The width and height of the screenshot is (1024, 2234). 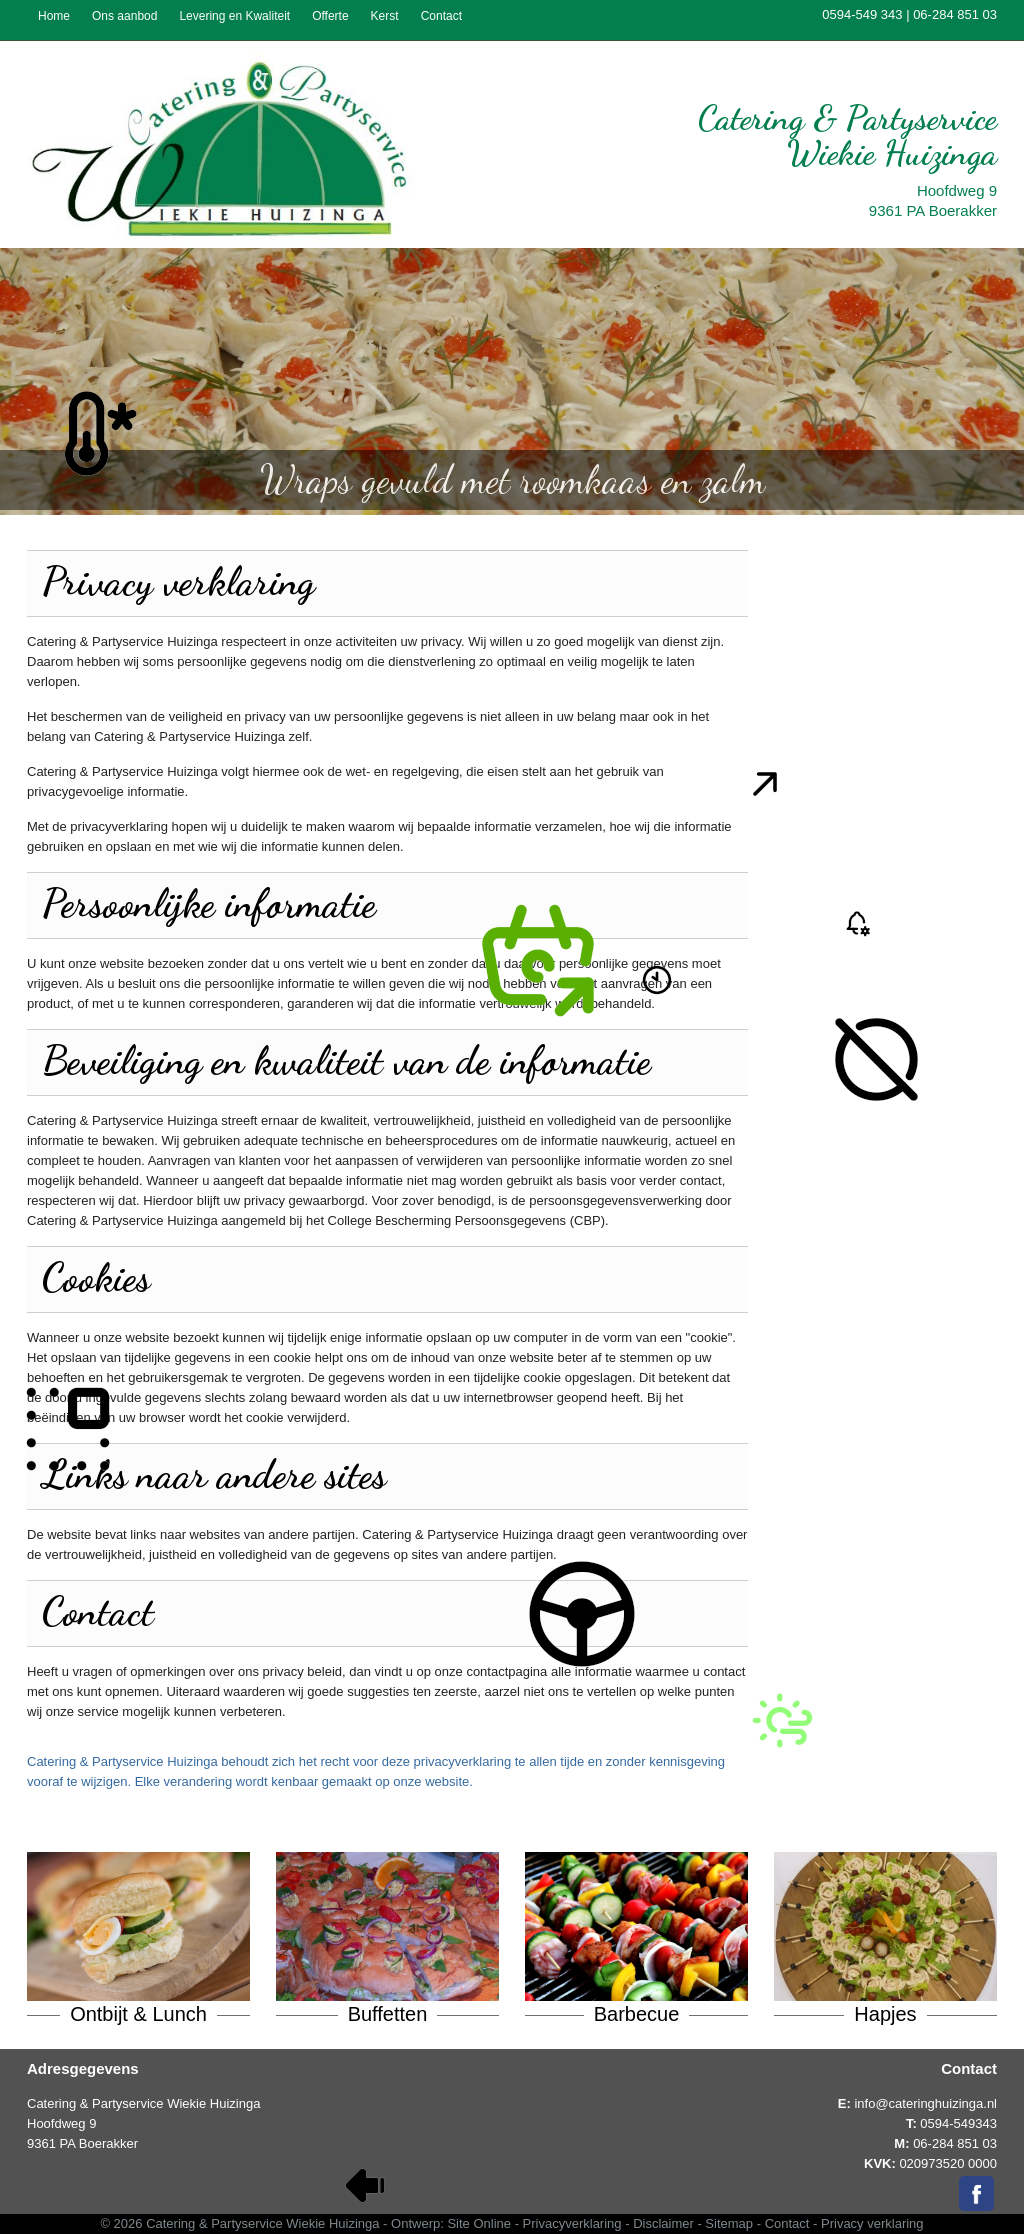 I want to click on access vehicle or driving controls, so click(x=582, y=1614).